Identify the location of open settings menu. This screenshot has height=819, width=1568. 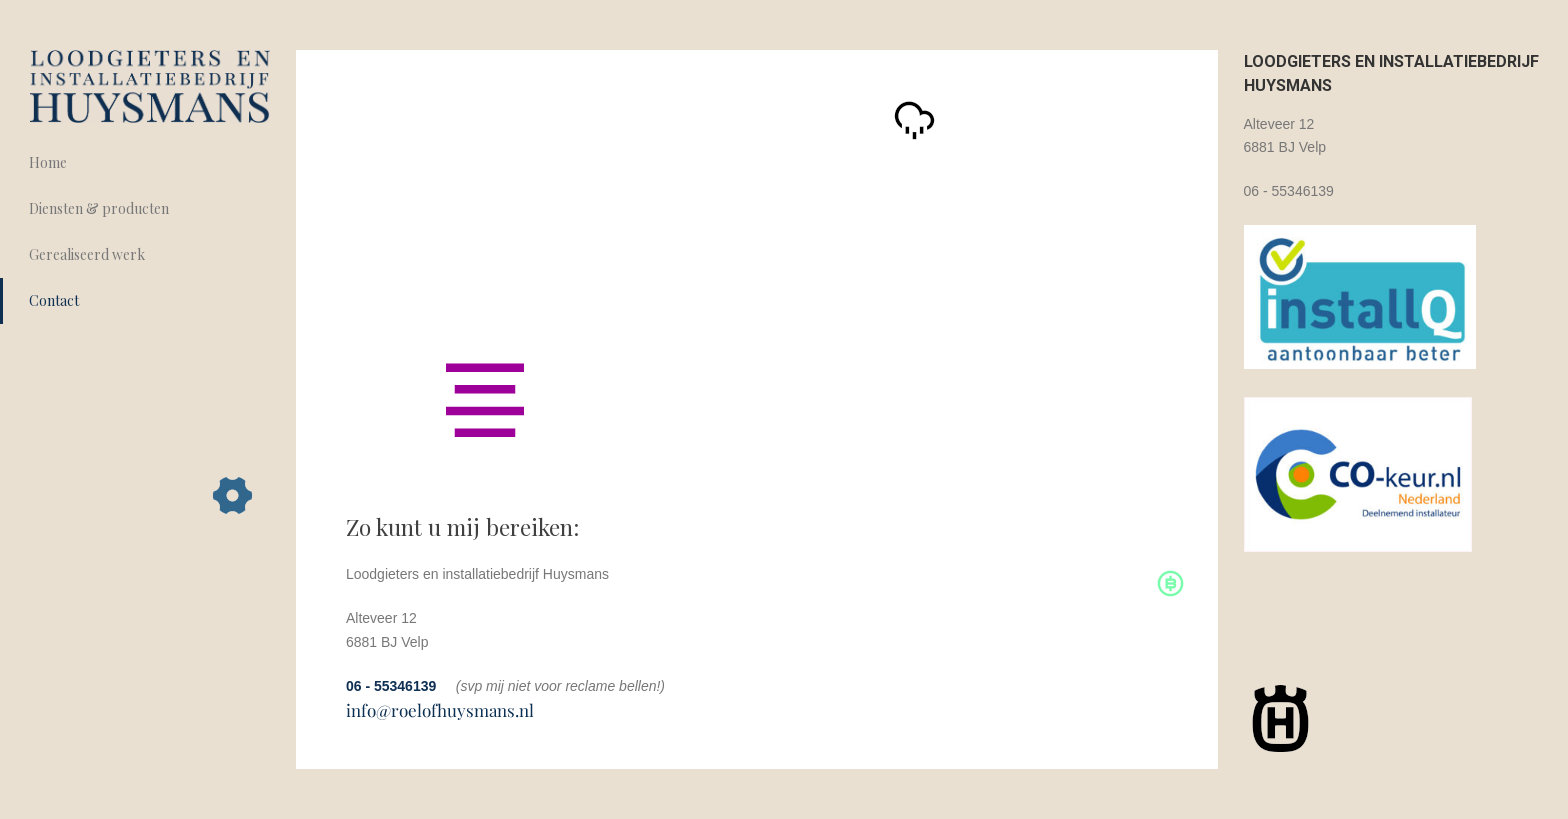
(232, 495).